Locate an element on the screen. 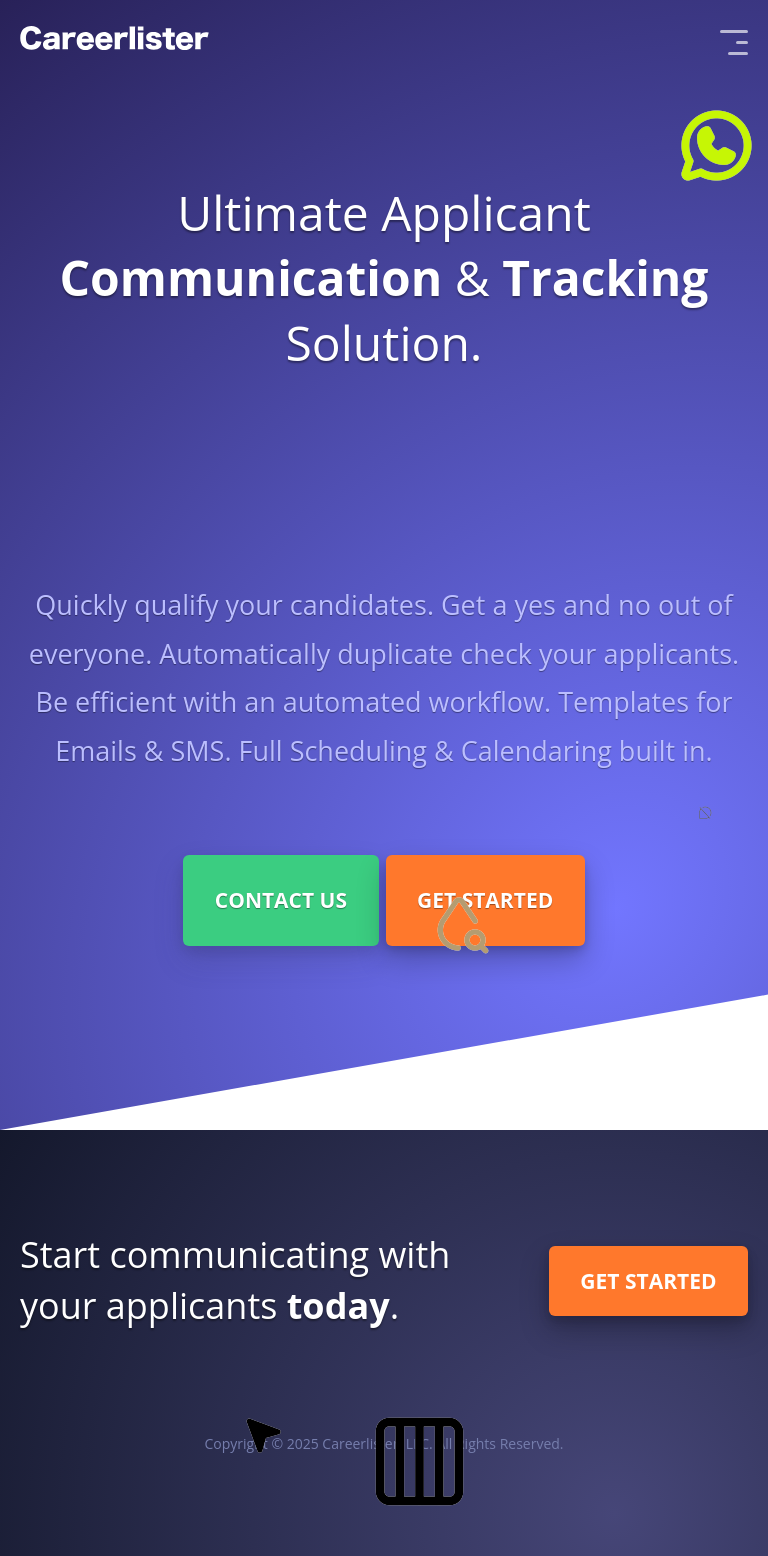 This screenshot has height=1556, width=768. switch to four-column layout view is located at coordinates (419, 1461).